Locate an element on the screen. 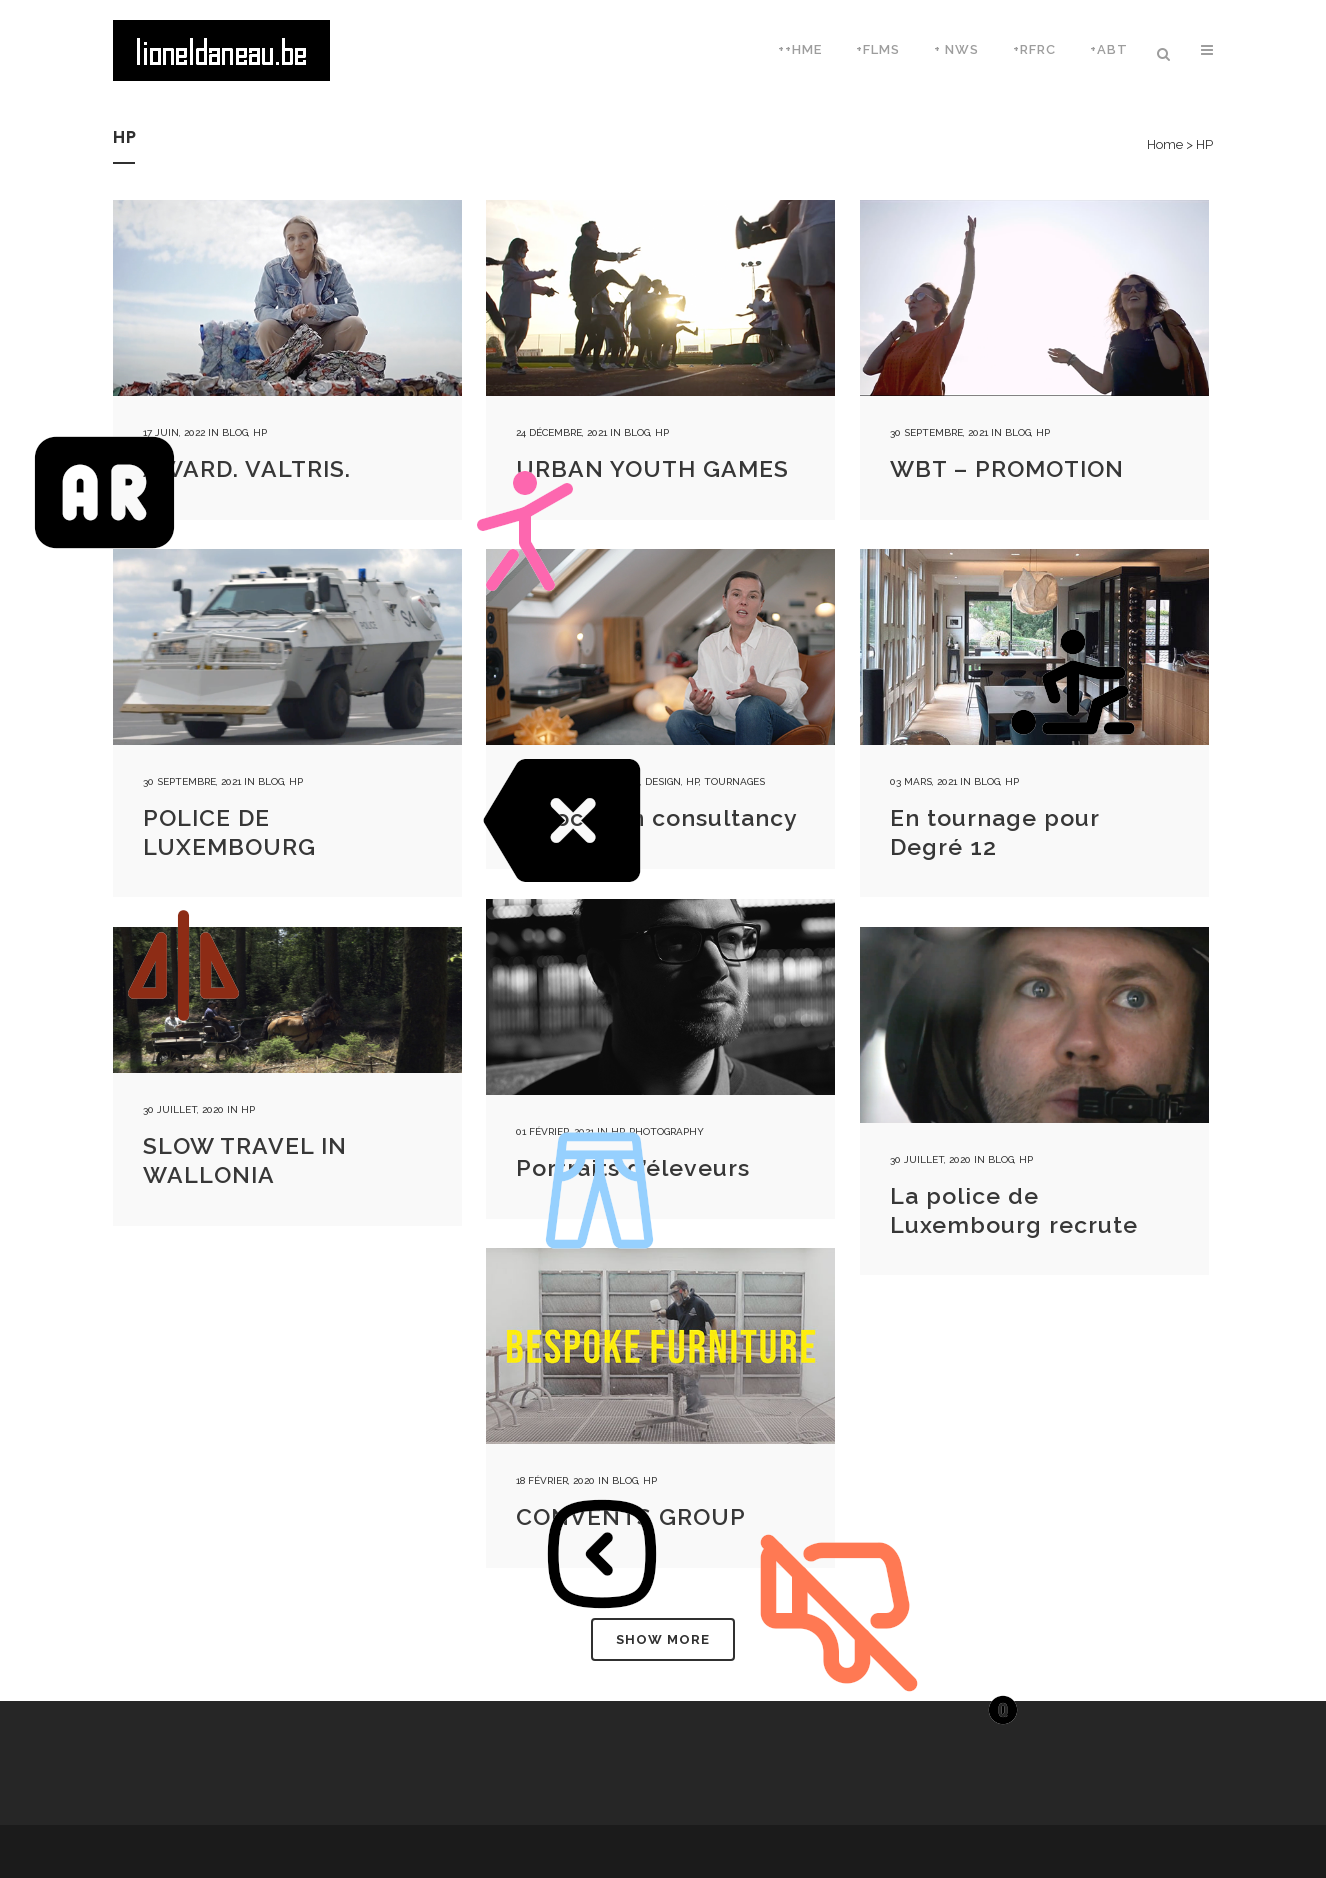 The image size is (1326, 1878). access physiotherapy services is located at coordinates (1073, 679).